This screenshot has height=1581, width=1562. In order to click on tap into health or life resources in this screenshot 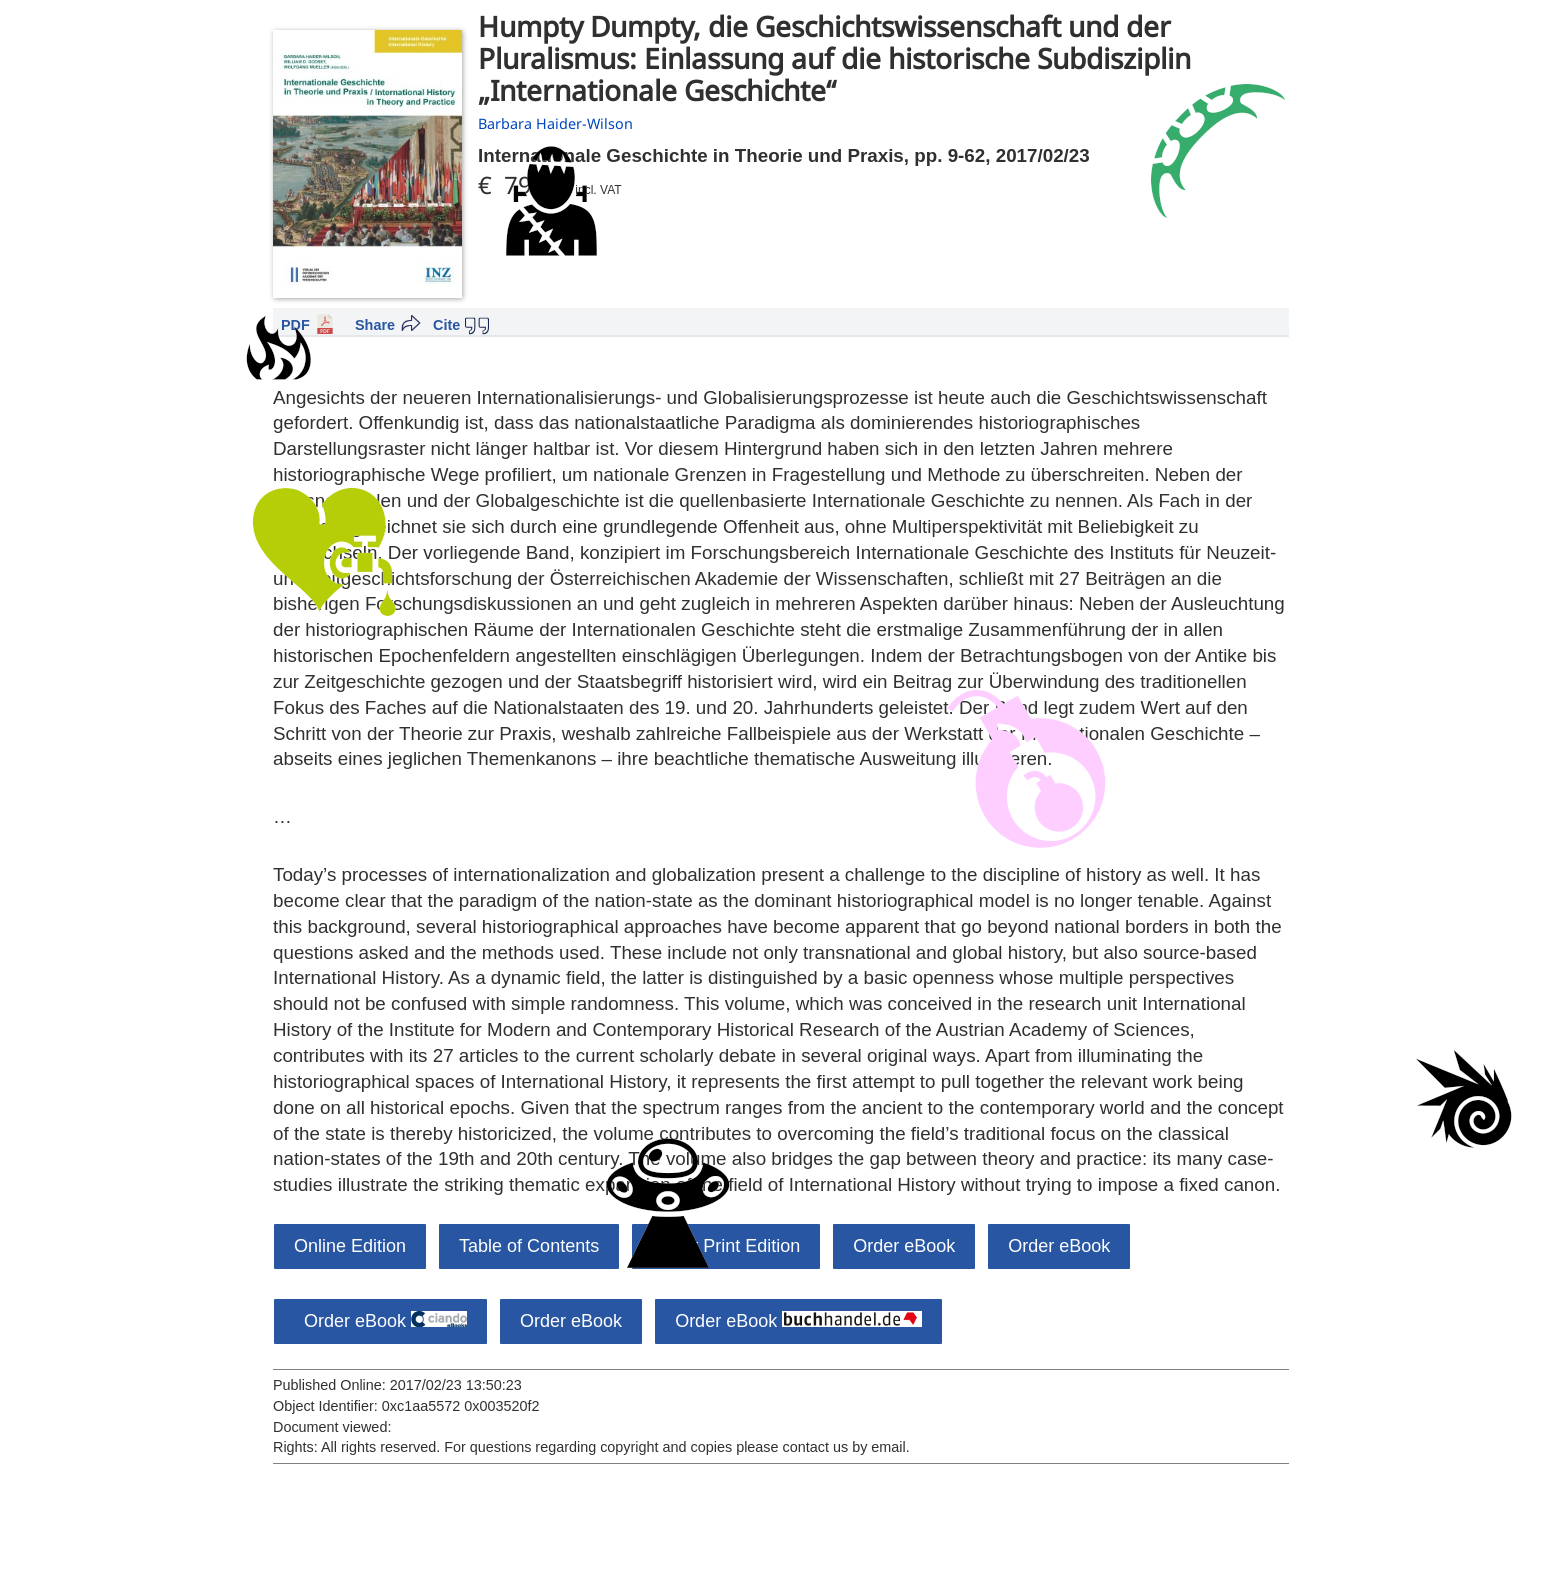, I will do `click(324, 545)`.